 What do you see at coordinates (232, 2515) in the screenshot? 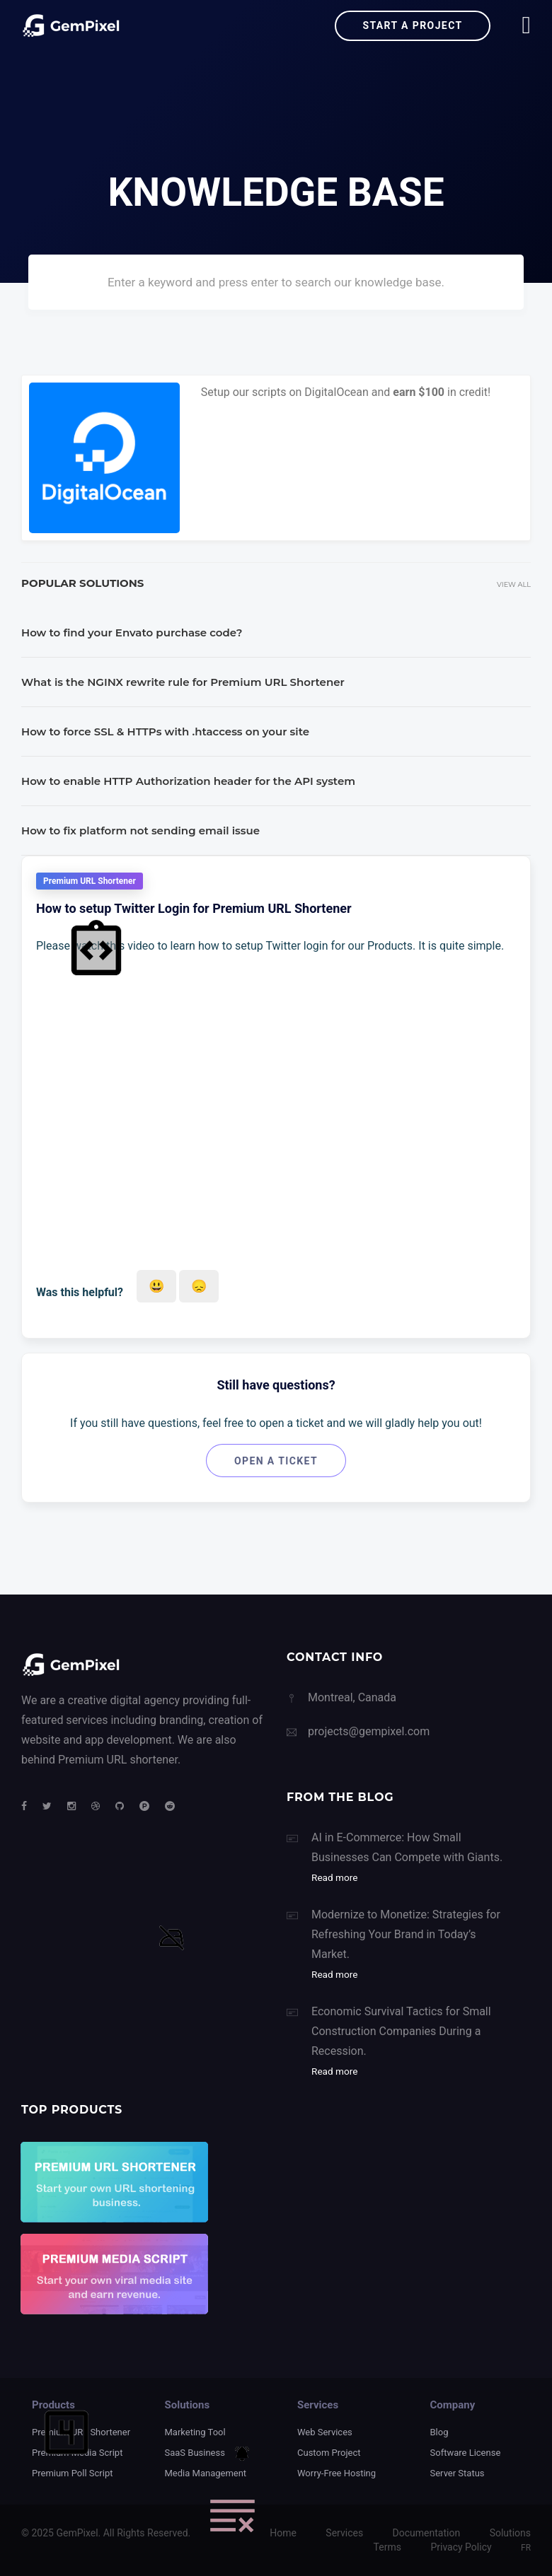
I see `clear all items from a list` at bounding box center [232, 2515].